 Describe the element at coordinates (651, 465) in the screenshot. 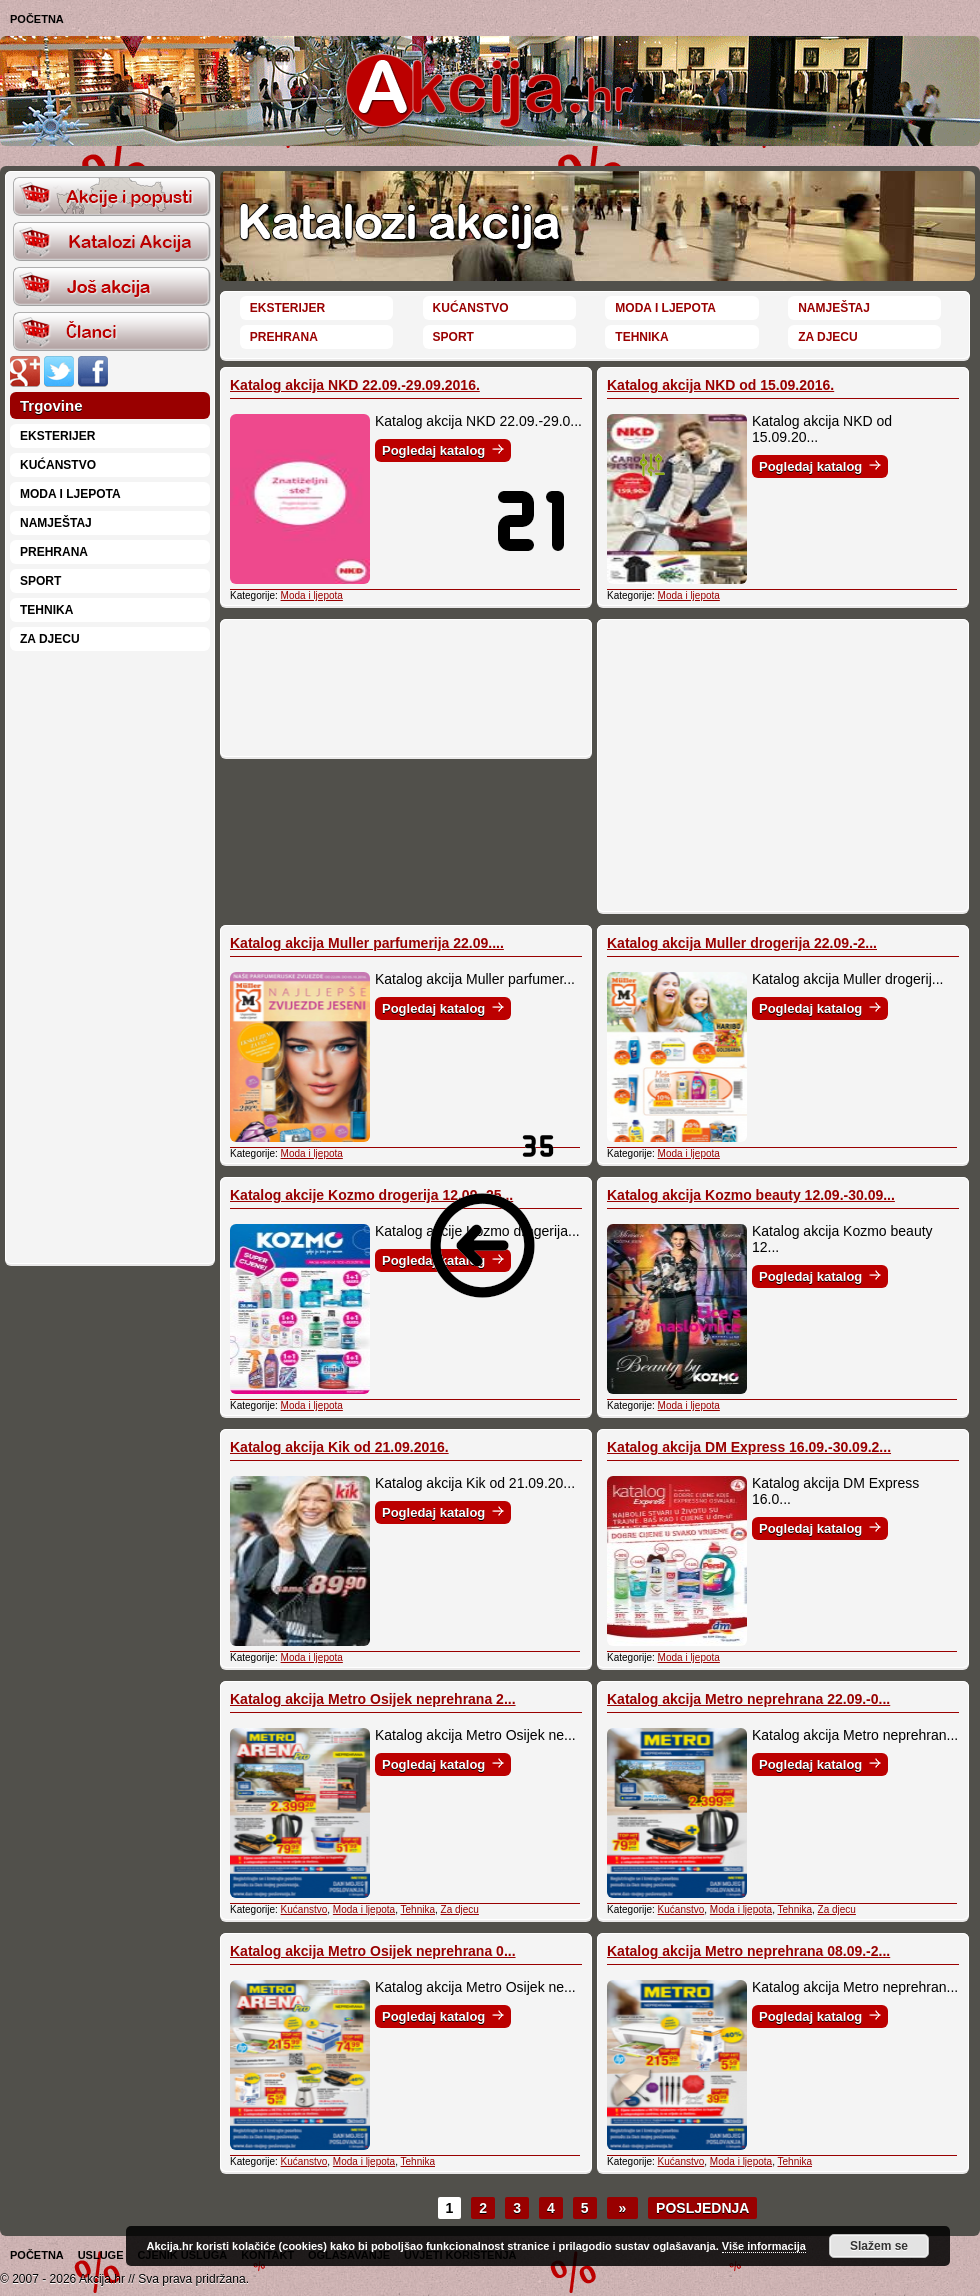

I see `remove a filter or adjustment setting` at that location.